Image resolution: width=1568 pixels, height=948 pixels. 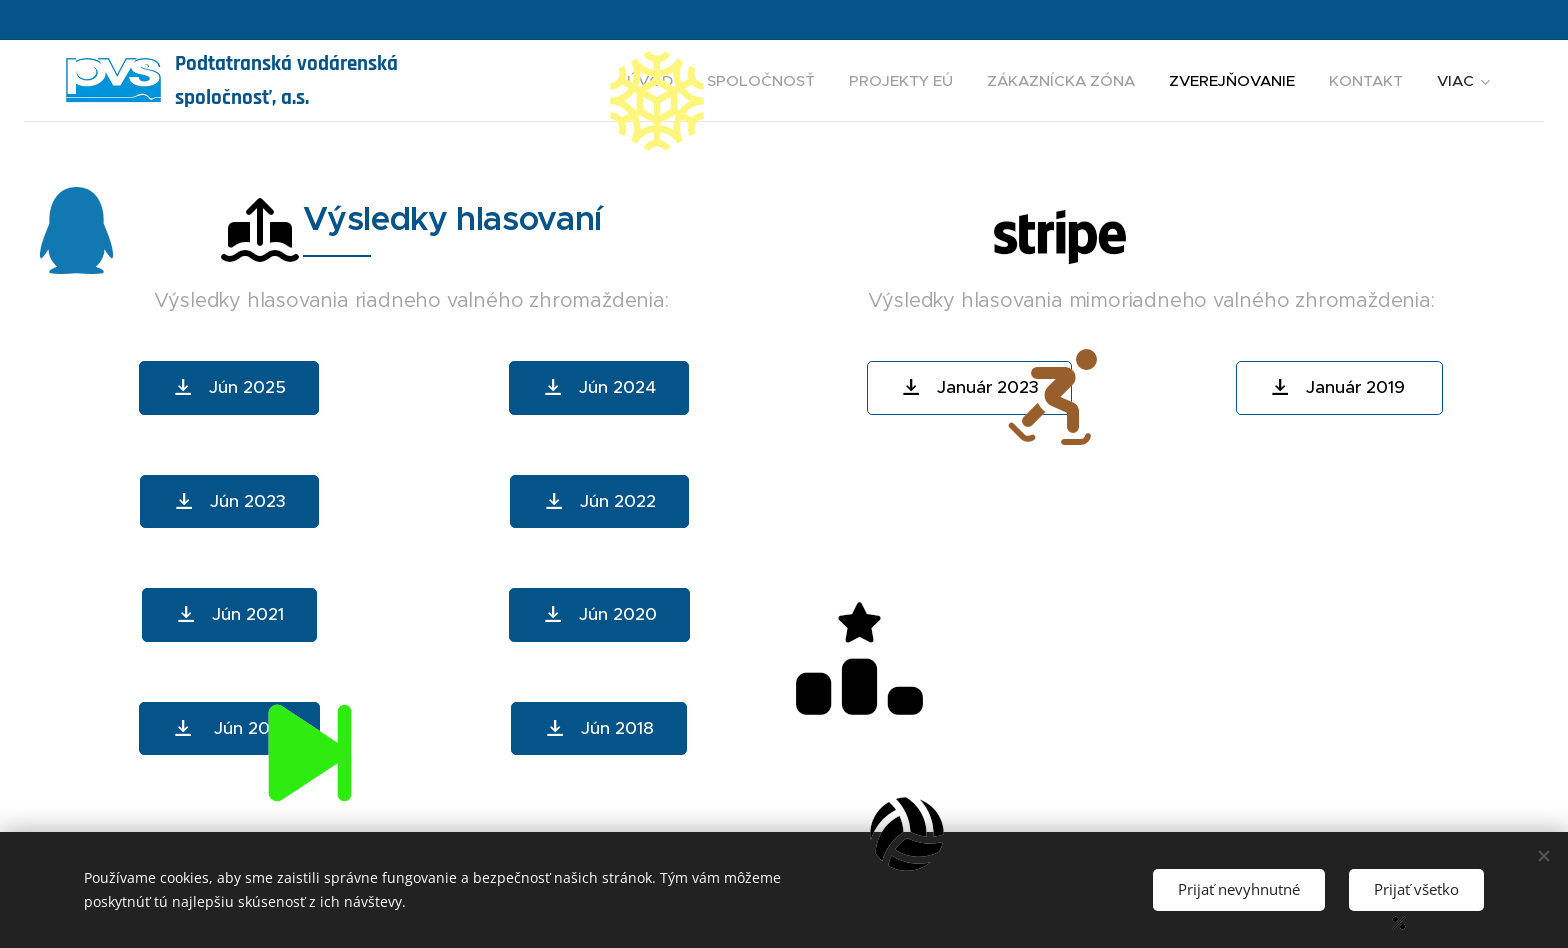 I want to click on Picard Surgelés brand logo, so click(x=657, y=101).